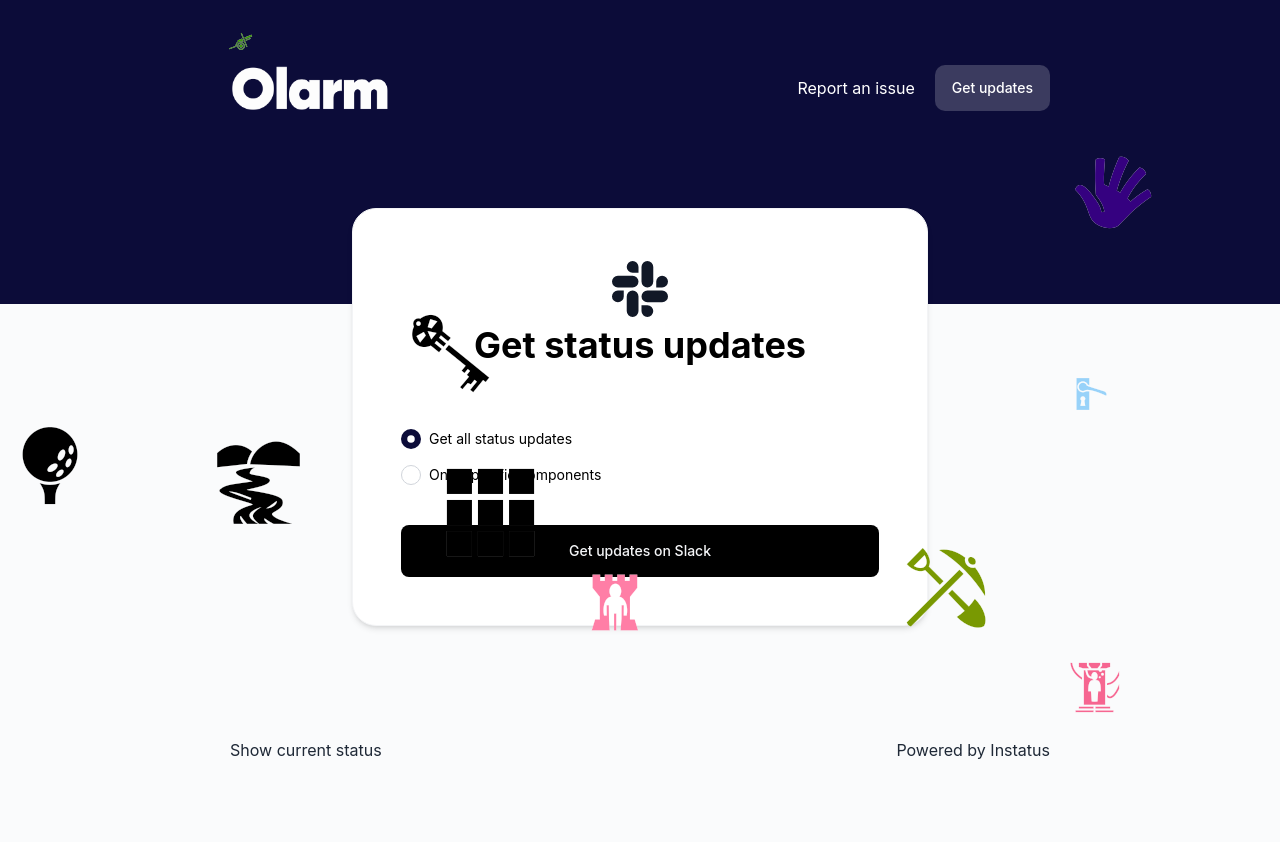 This screenshot has height=842, width=1280. What do you see at coordinates (614, 602) in the screenshot?
I see `access defensive structures or fortifications` at bounding box center [614, 602].